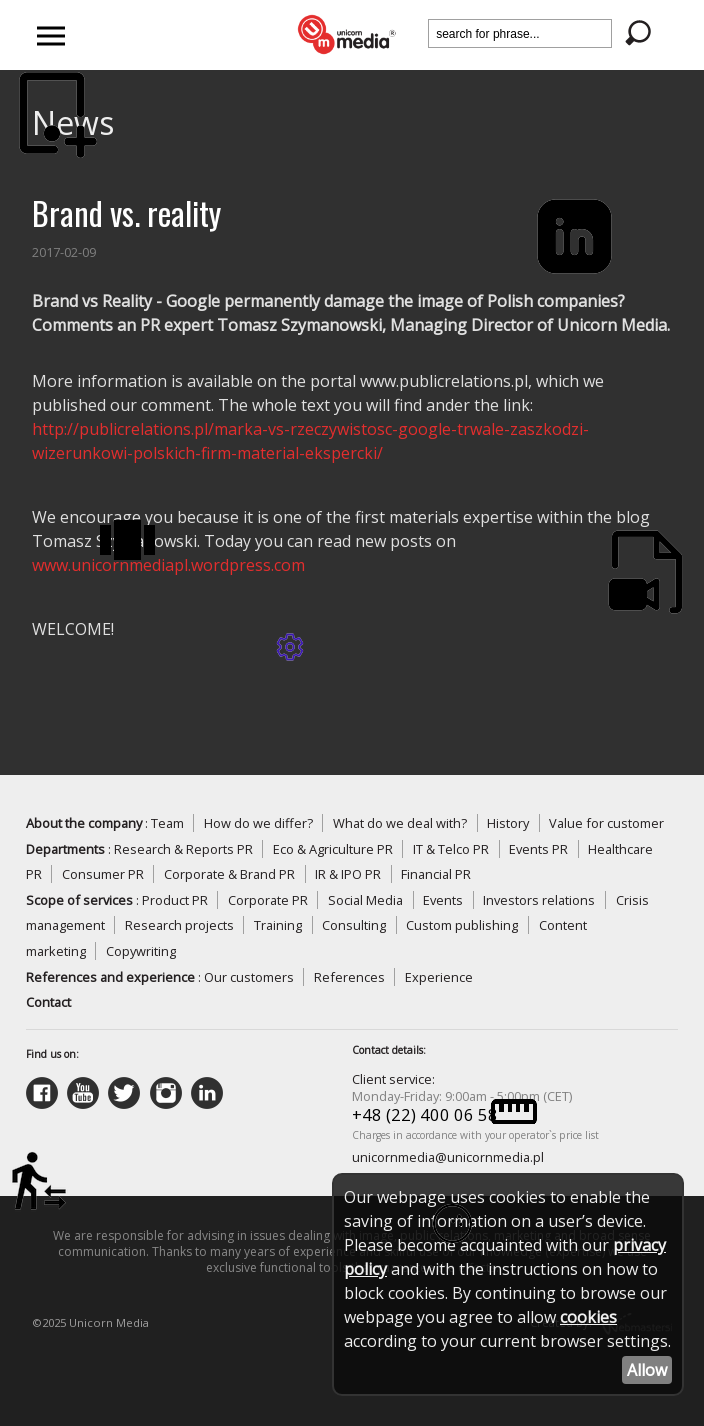  I want to click on connect with LinkedIn, so click(574, 236).